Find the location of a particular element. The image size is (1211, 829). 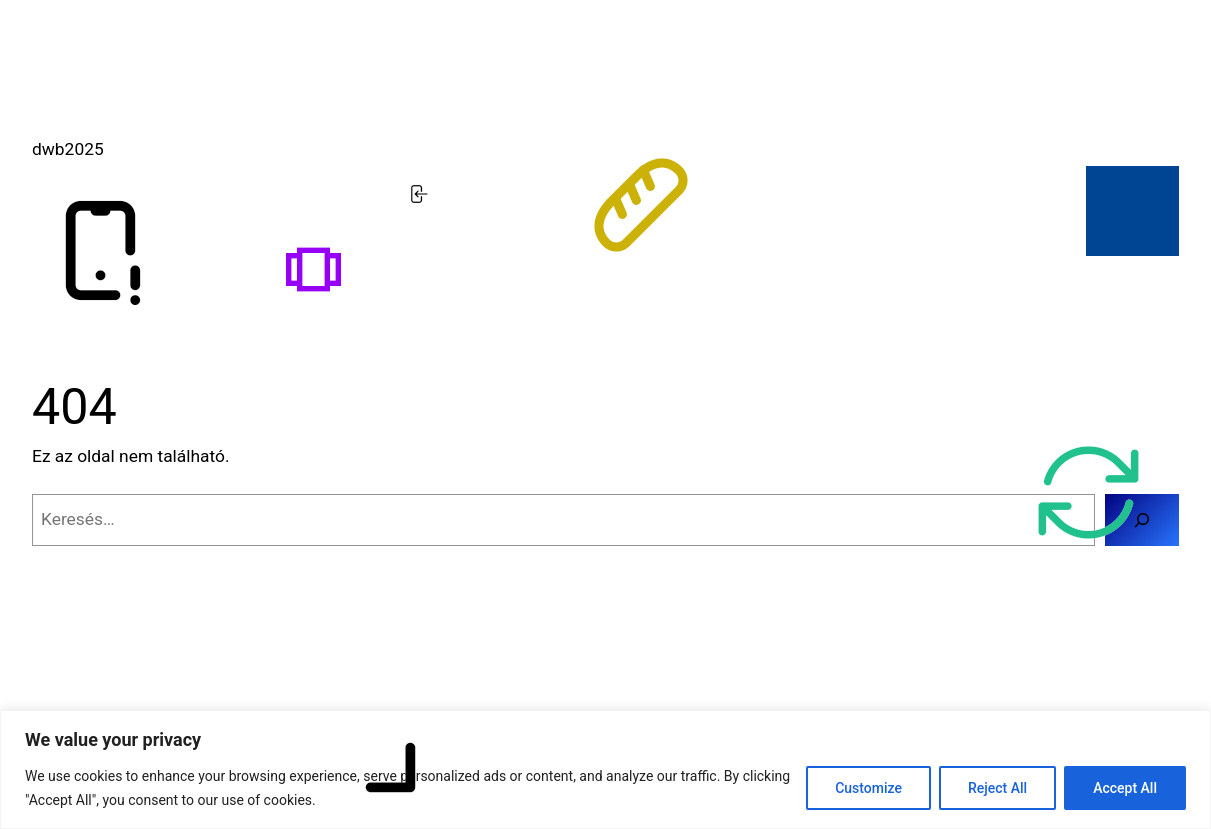

view content in carousel mode is located at coordinates (313, 269).